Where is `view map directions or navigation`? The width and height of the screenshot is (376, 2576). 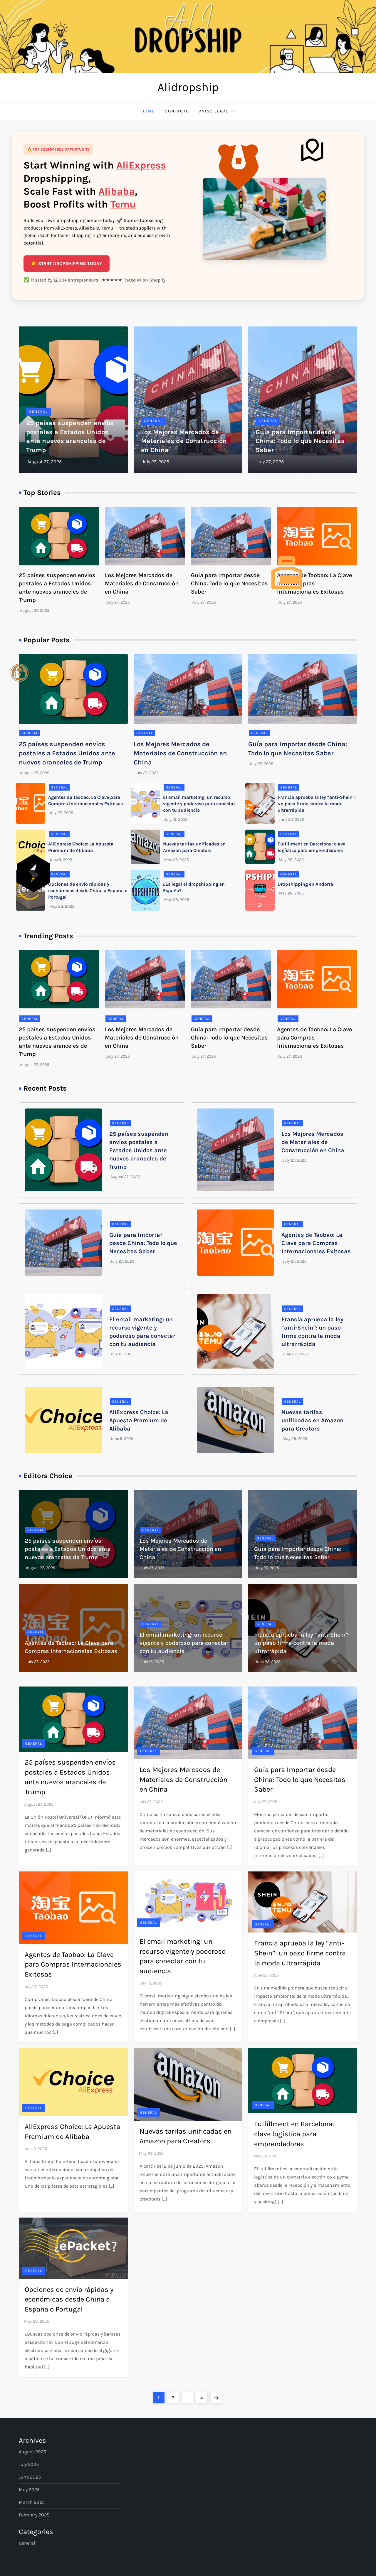 view map directions or navigation is located at coordinates (312, 151).